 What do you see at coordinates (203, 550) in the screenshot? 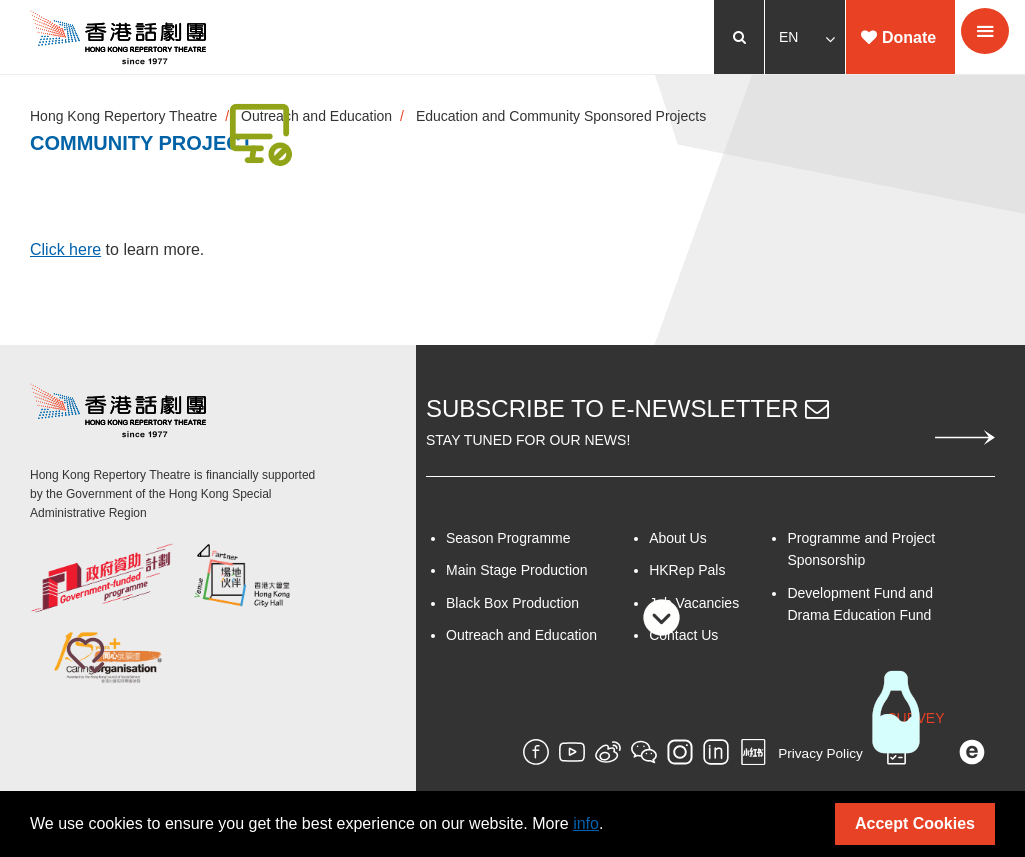
I see `indicates weak cellular signal strength (2 bars)` at bounding box center [203, 550].